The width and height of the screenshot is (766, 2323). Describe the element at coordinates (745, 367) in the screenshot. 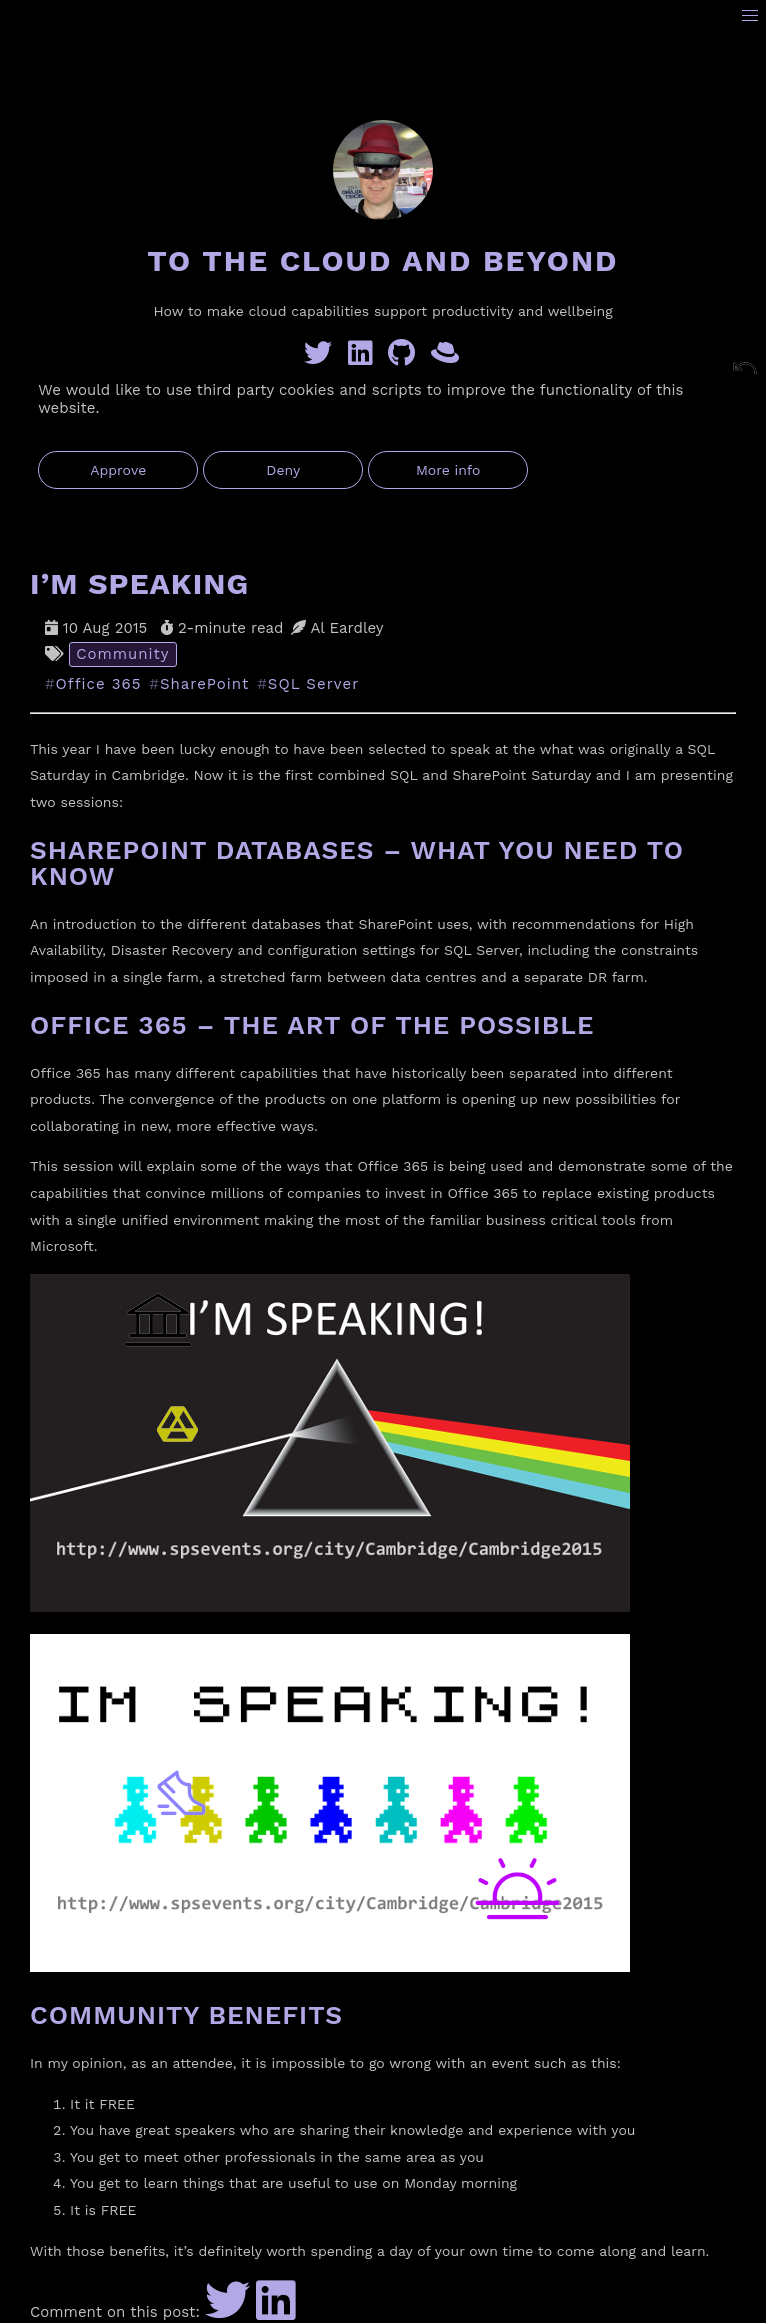

I see `undo previous action` at that location.